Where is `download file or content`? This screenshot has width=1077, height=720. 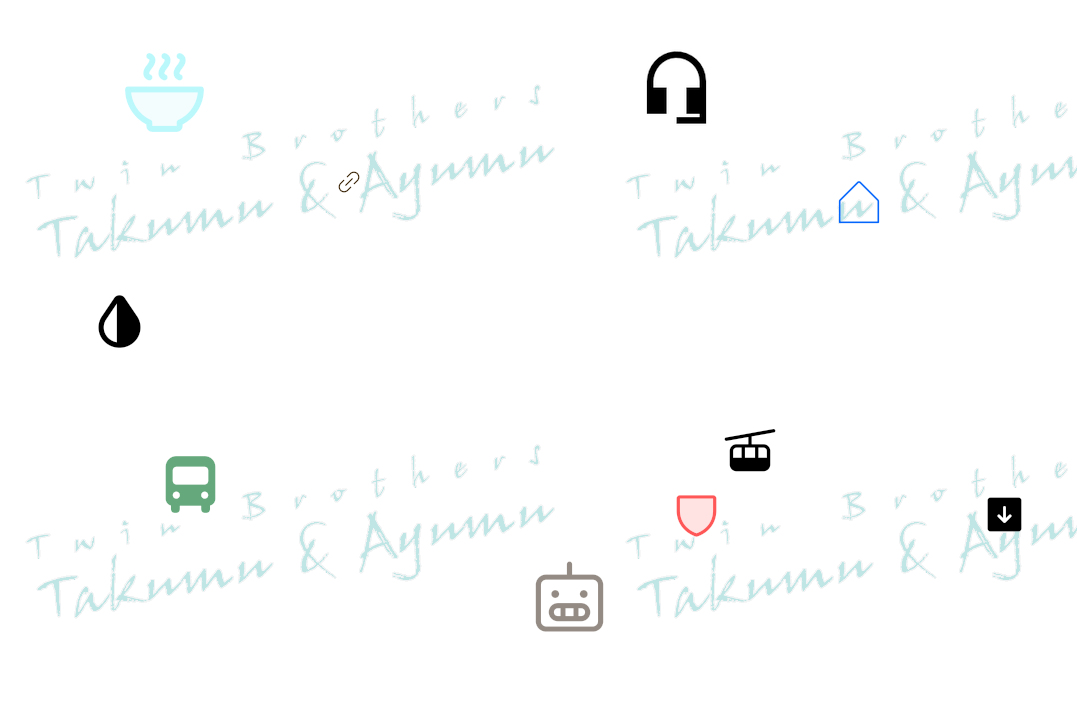 download file or content is located at coordinates (1004, 514).